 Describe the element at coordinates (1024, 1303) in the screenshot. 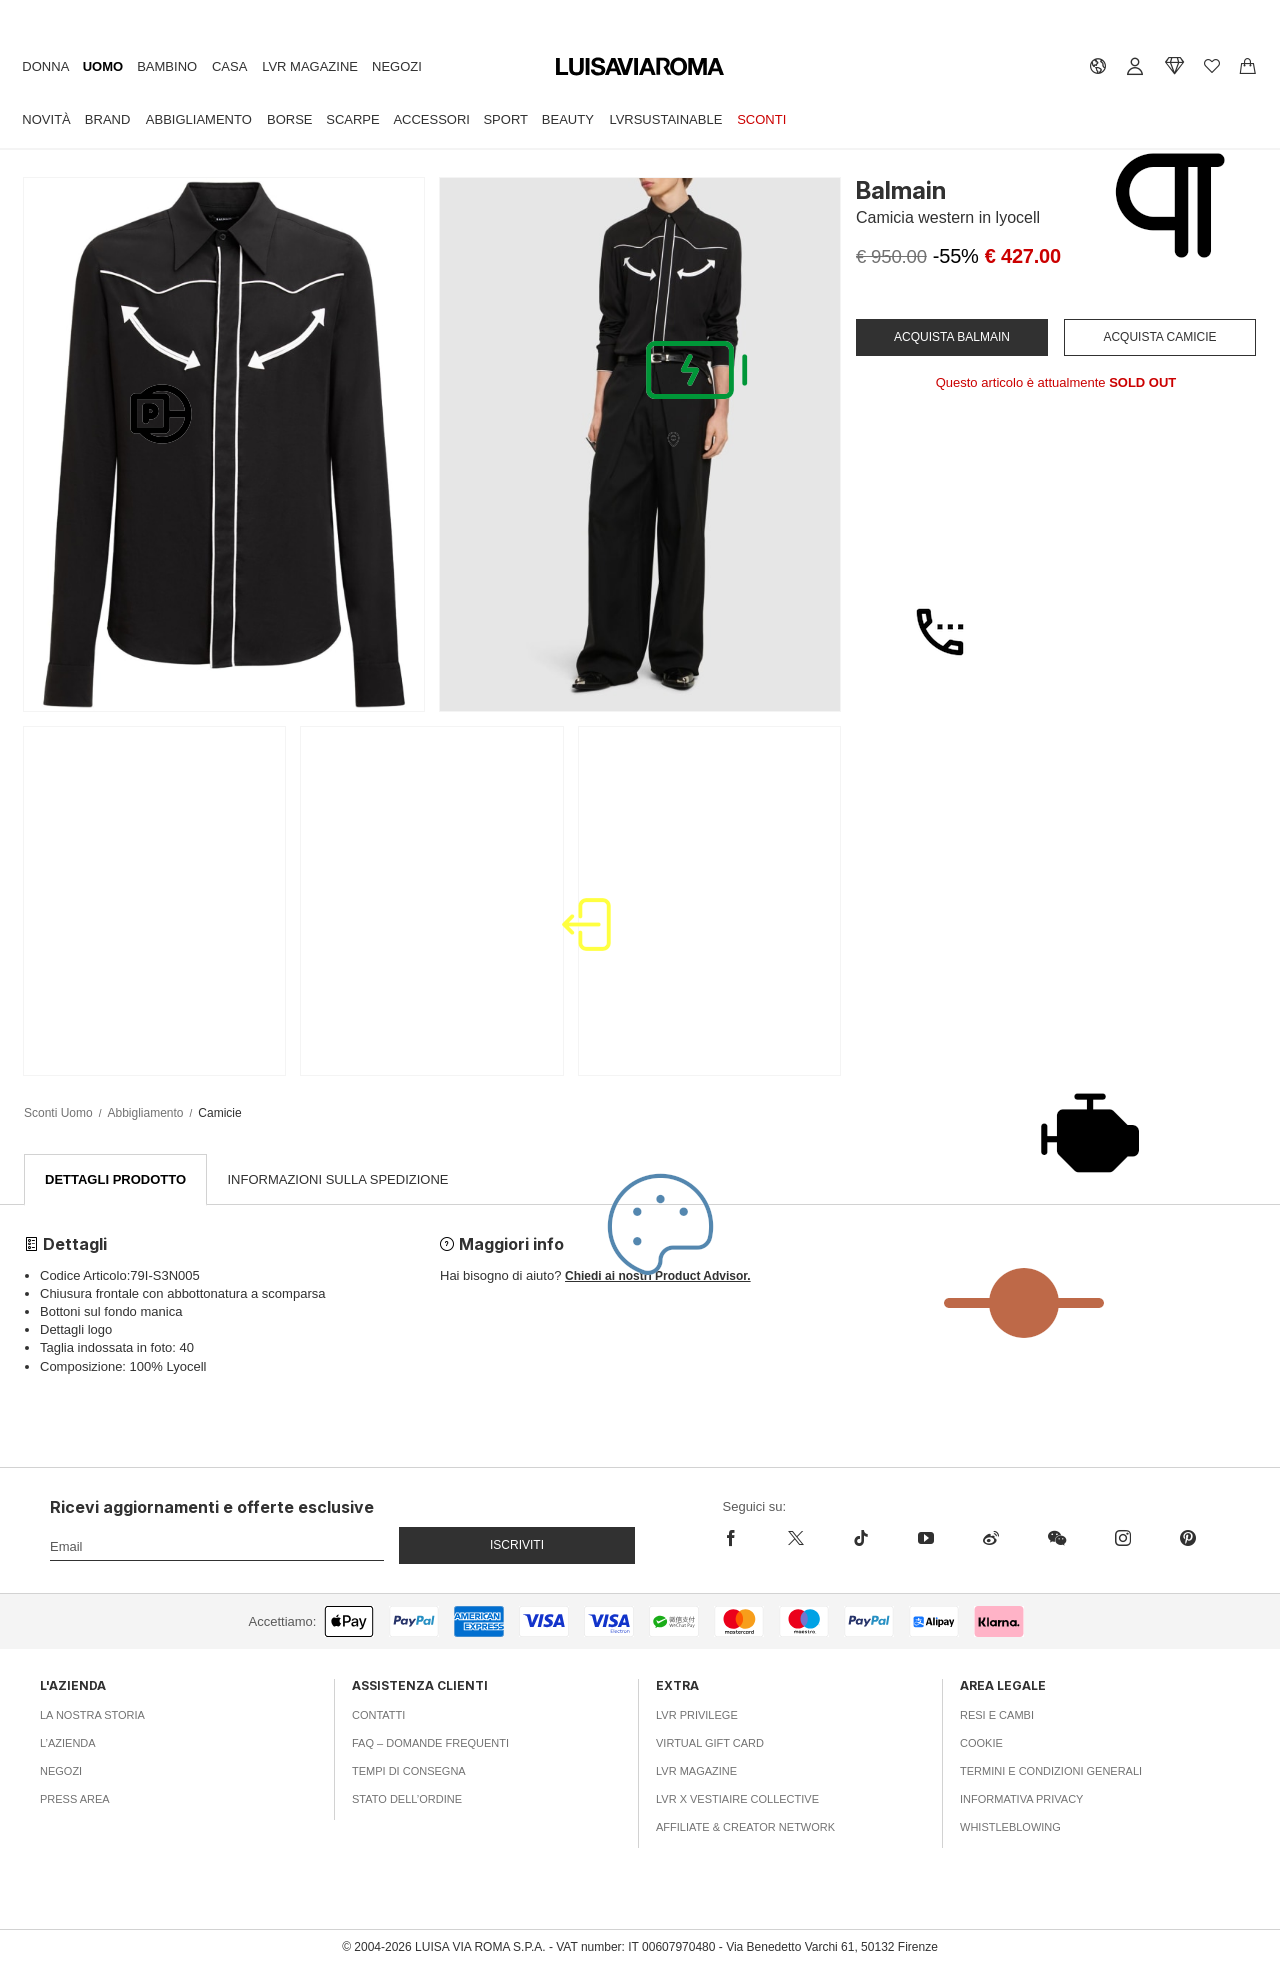

I see `view commit history in a git repository` at that location.